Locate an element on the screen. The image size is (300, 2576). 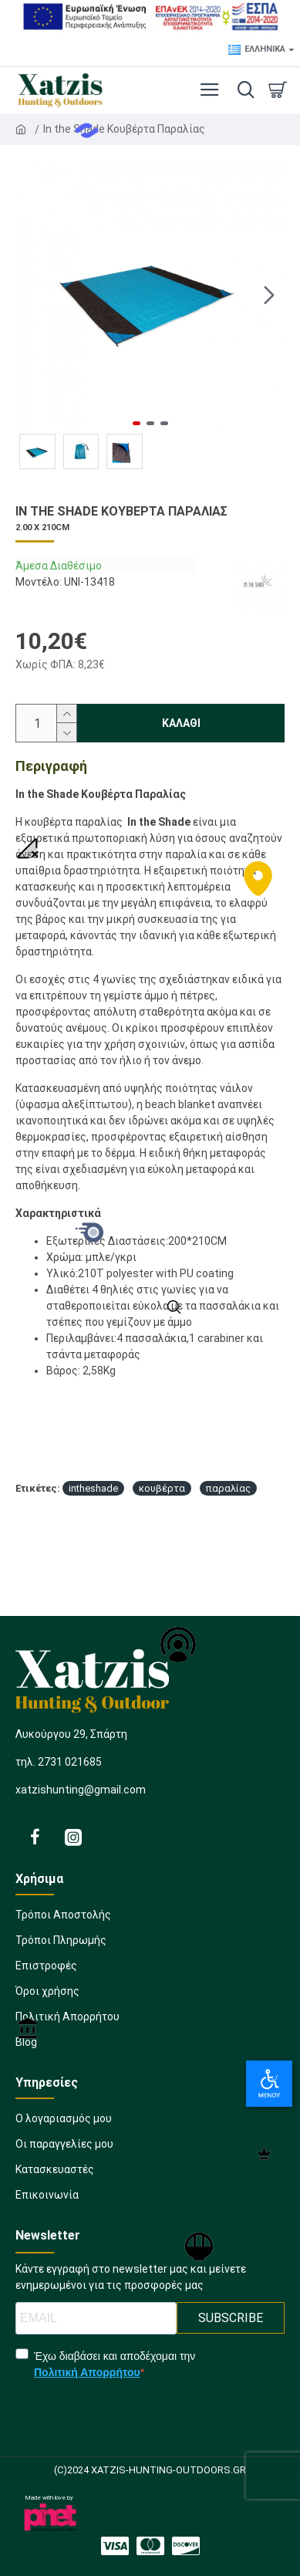
browse asian or rice-based cuisine options is located at coordinates (199, 2246).